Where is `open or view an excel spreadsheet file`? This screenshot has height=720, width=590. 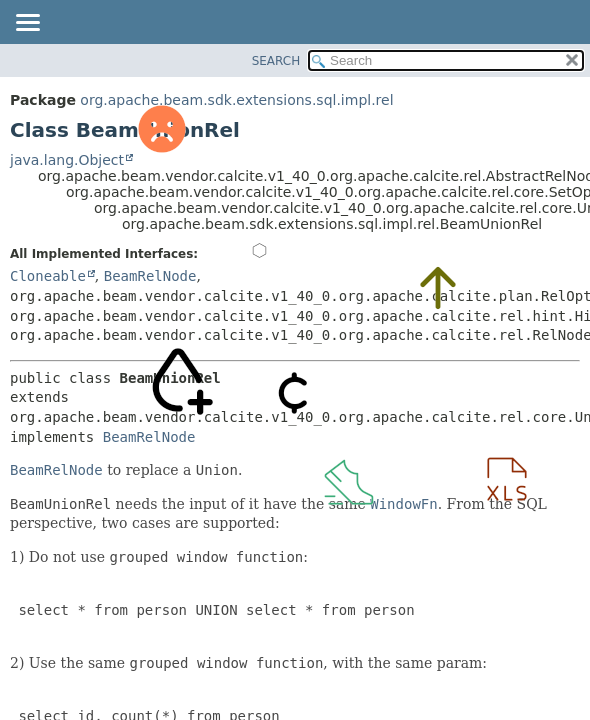 open or view an excel spreadsheet file is located at coordinates (507, 481).